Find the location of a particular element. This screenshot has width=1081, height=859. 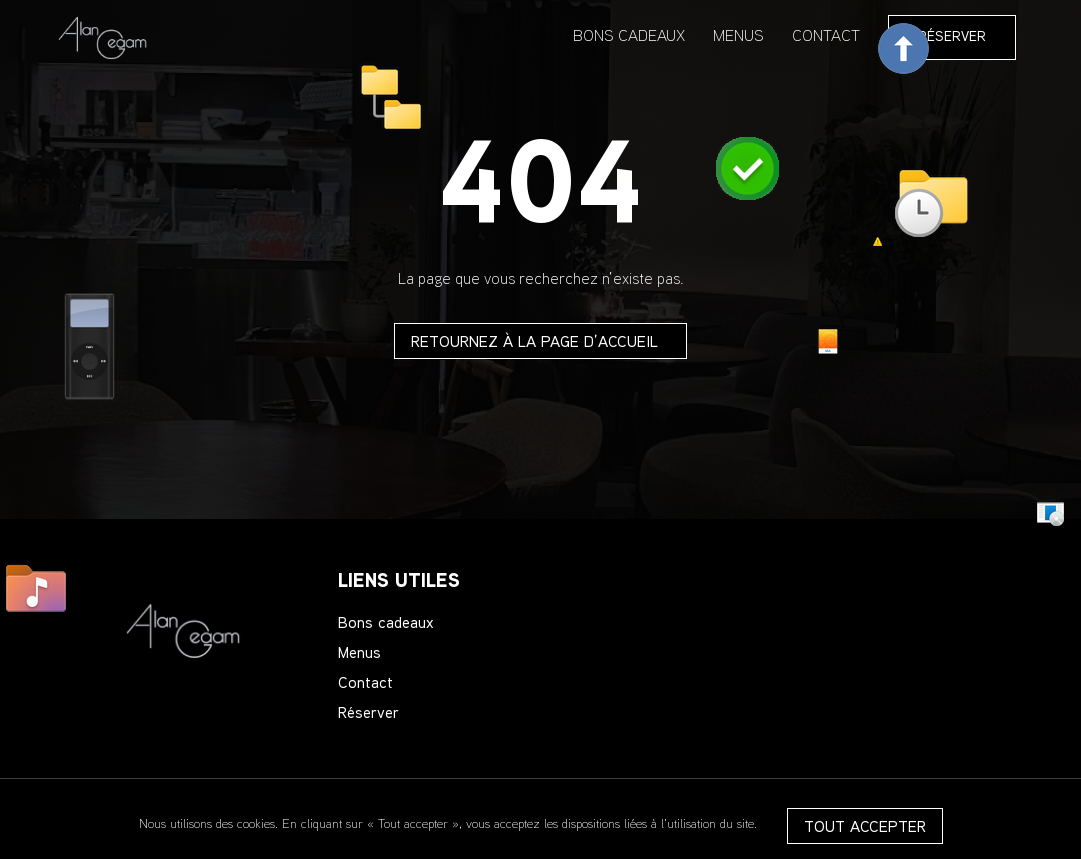

access recently opened files and folders is located at coordinates (933, 198).